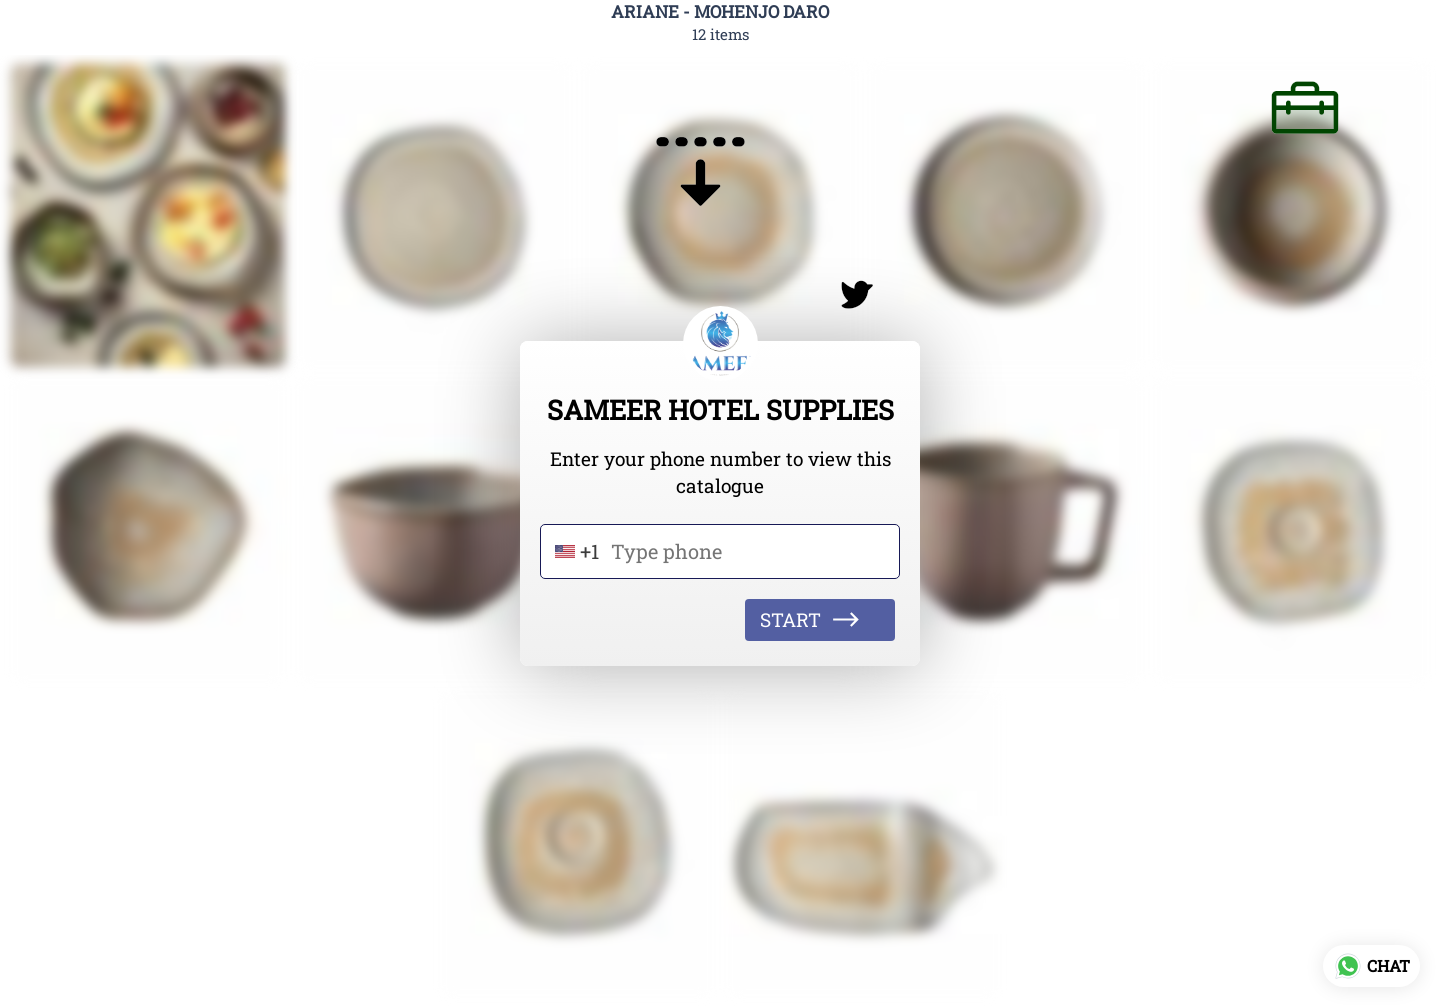  Describe the element at coordinates (700, 165) in the screenshot. I see `expand collapsed content below` at that location.